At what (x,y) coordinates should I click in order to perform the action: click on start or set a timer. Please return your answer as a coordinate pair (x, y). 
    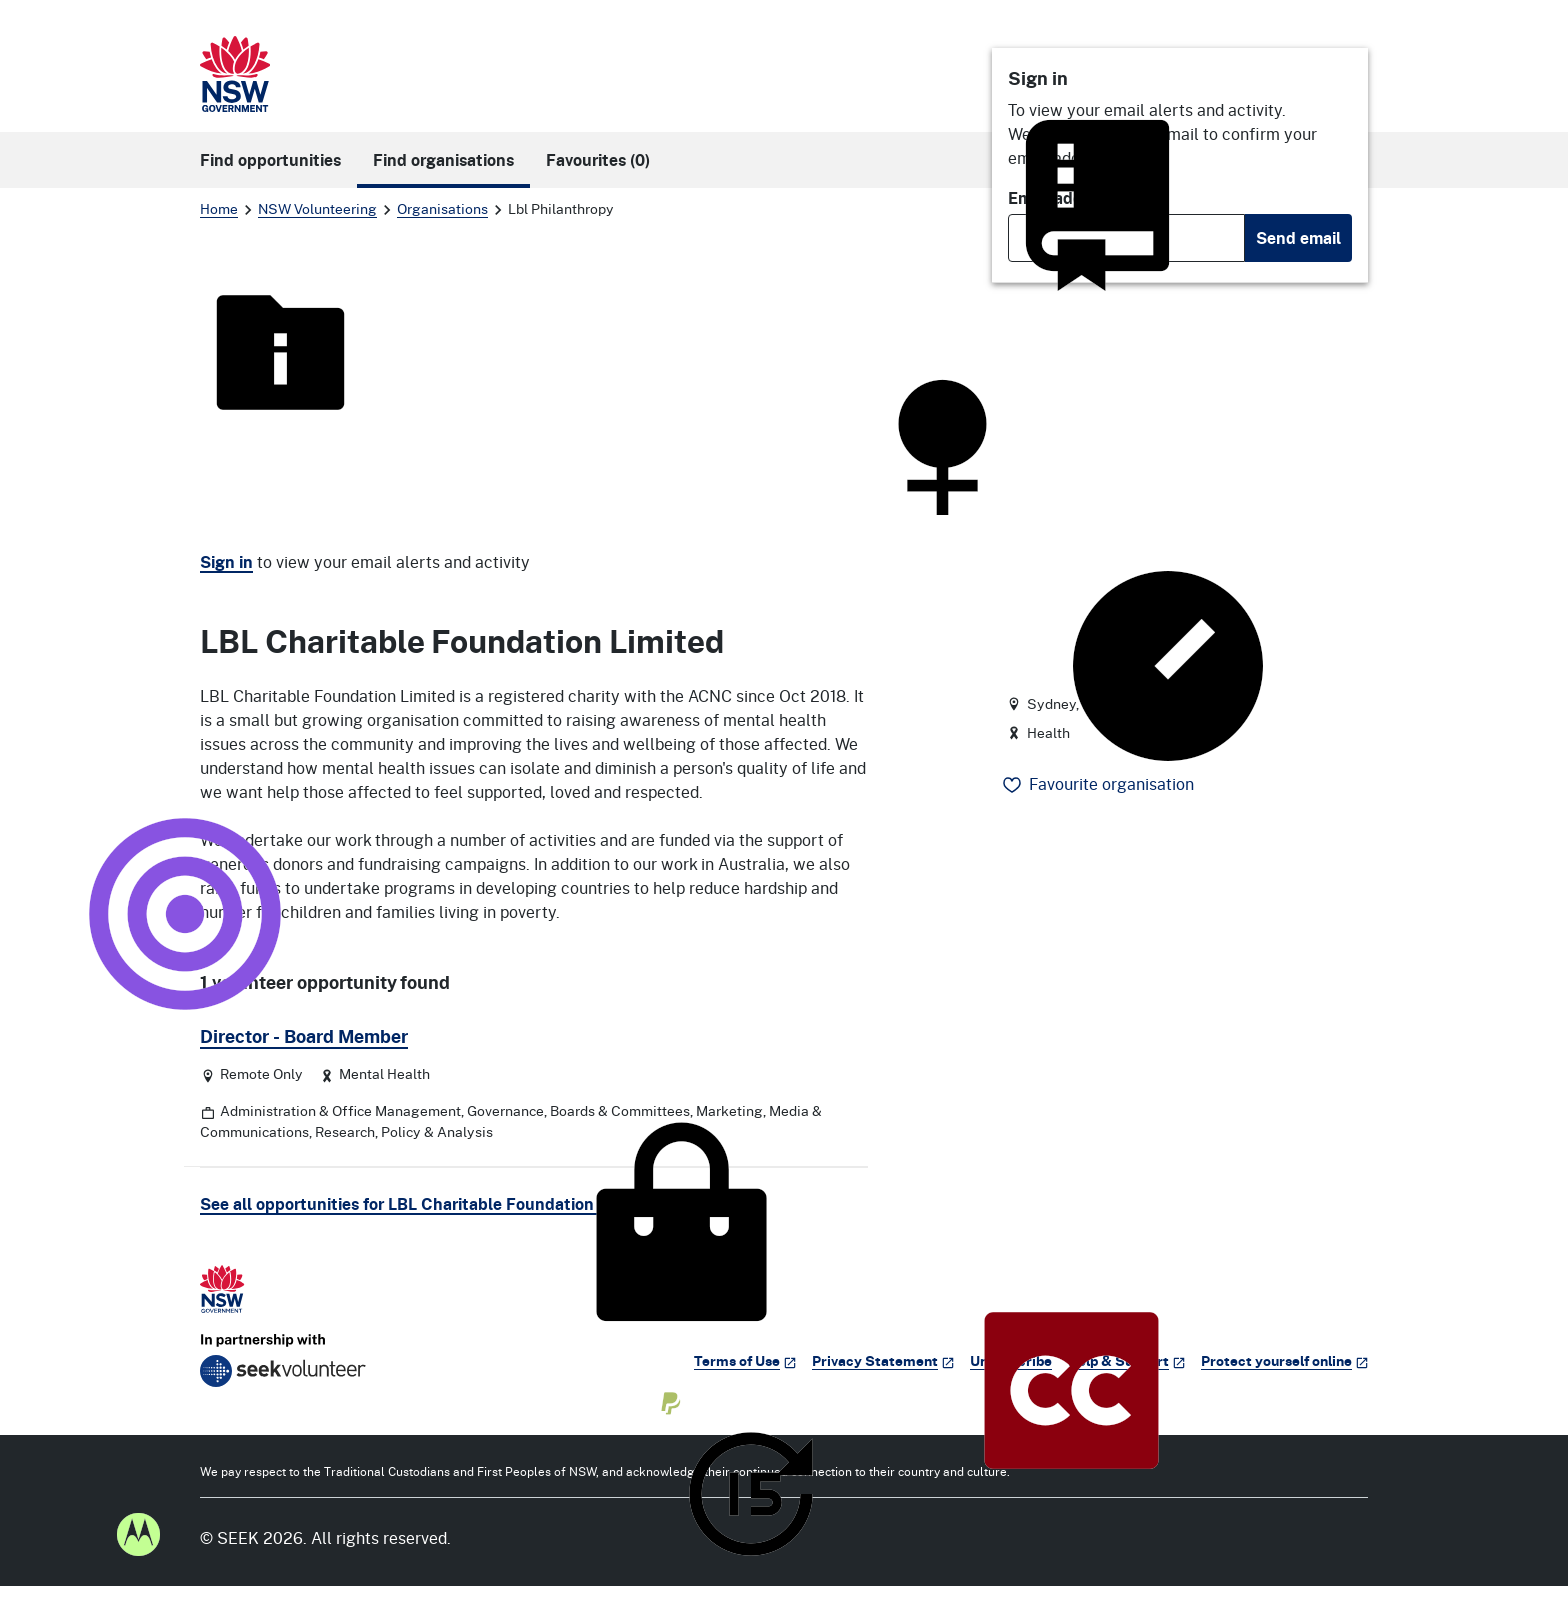
    Looking at the image, I should click on (1168, 666).